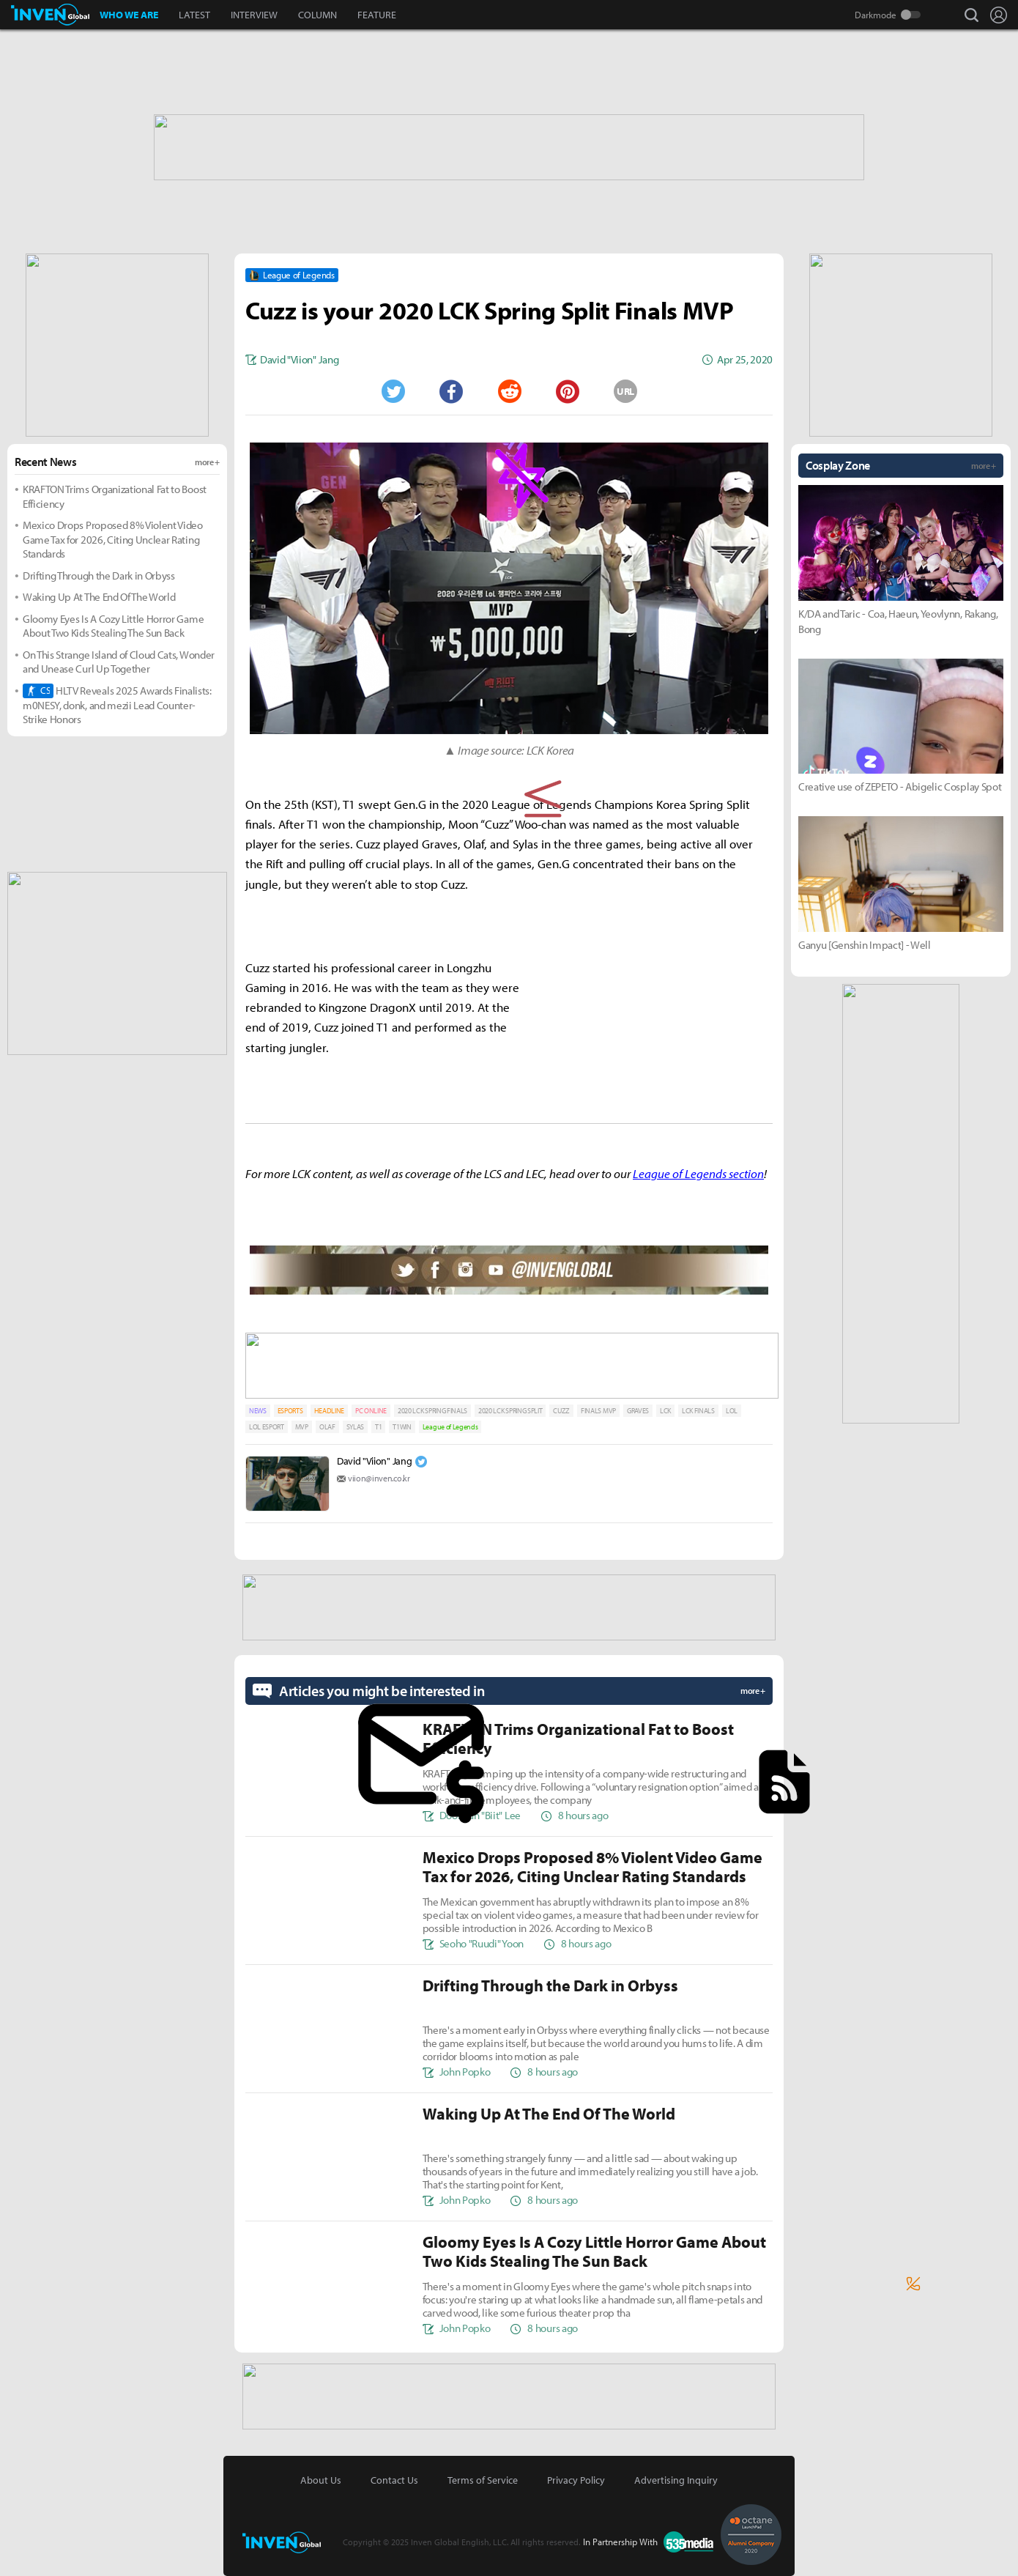  Describe the element at coordinates (784, 1782) in the screenshot. I see `access RSS feed file` at that location.